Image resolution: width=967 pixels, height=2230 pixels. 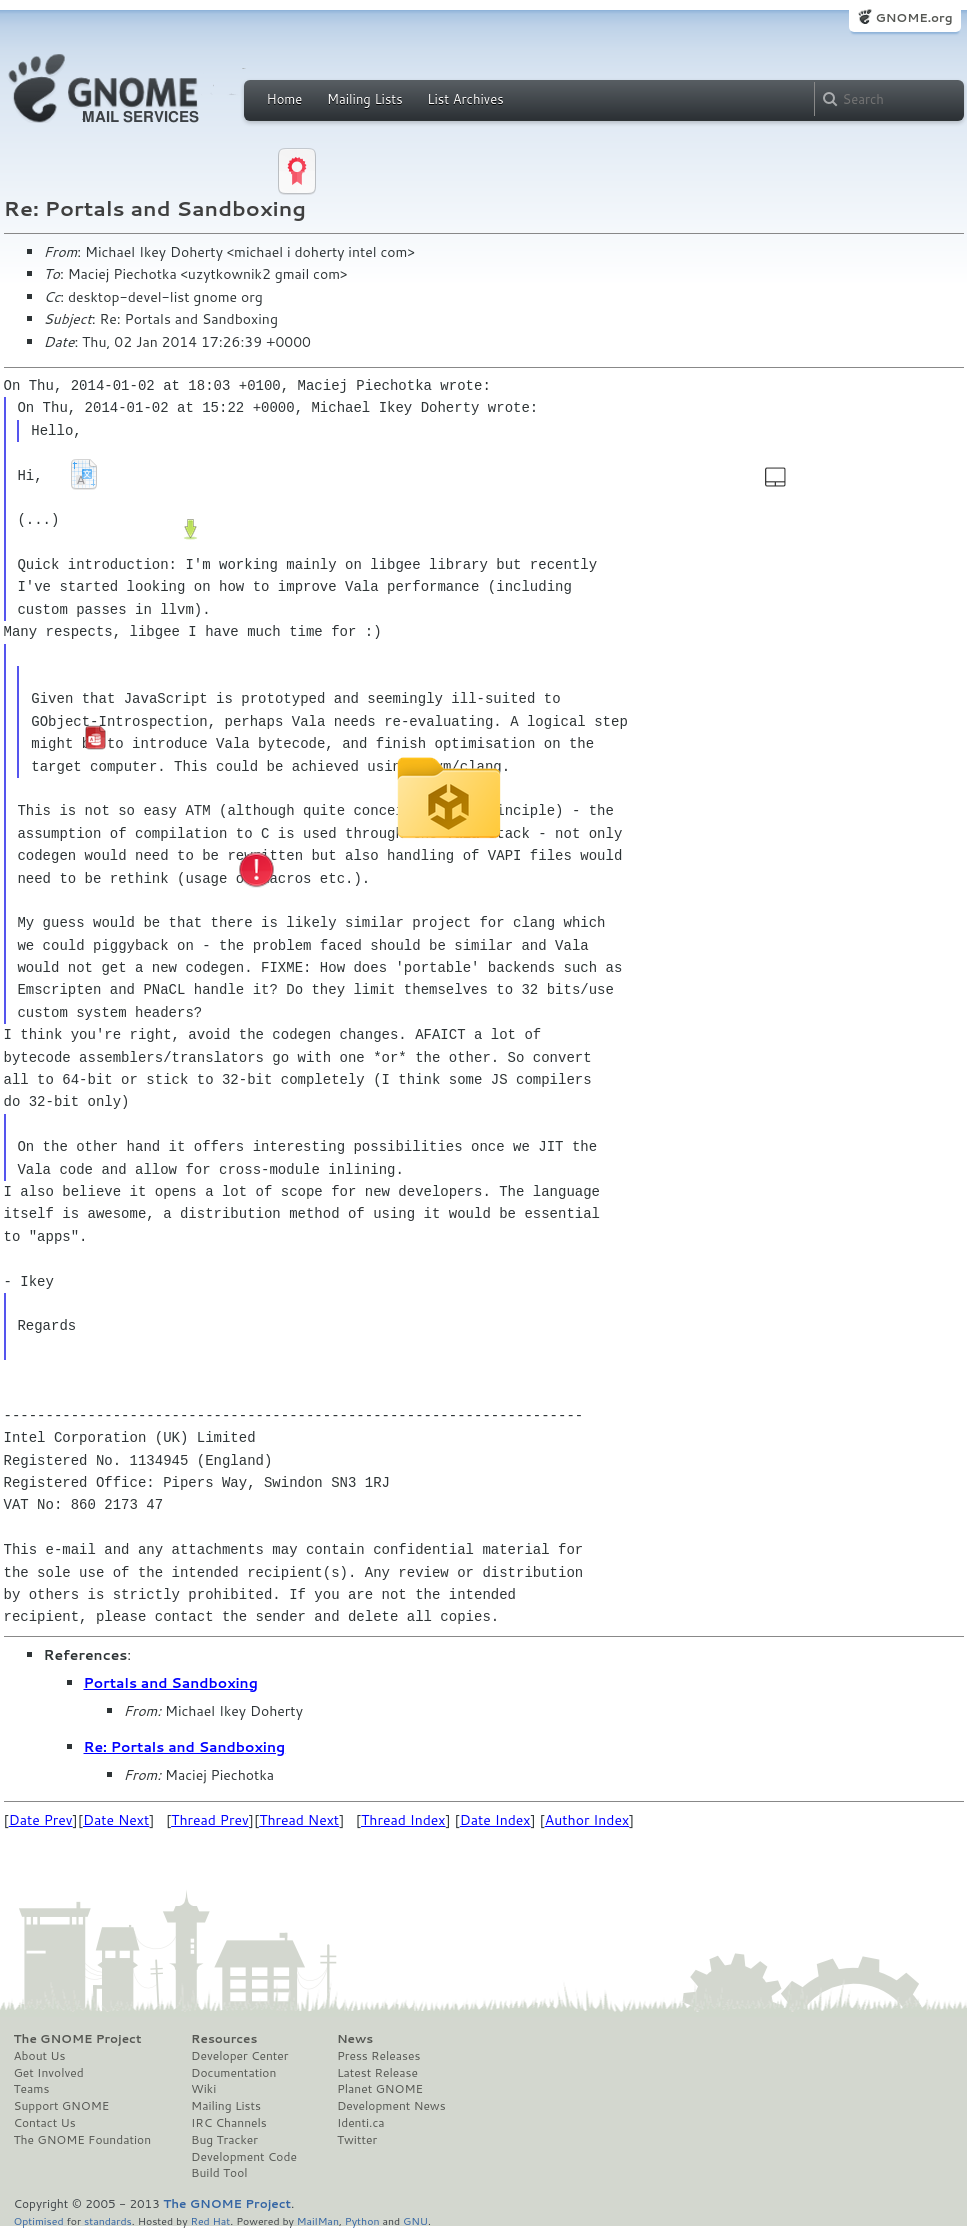 I want to click on microsoft access database file, so click(x=95, y=737).